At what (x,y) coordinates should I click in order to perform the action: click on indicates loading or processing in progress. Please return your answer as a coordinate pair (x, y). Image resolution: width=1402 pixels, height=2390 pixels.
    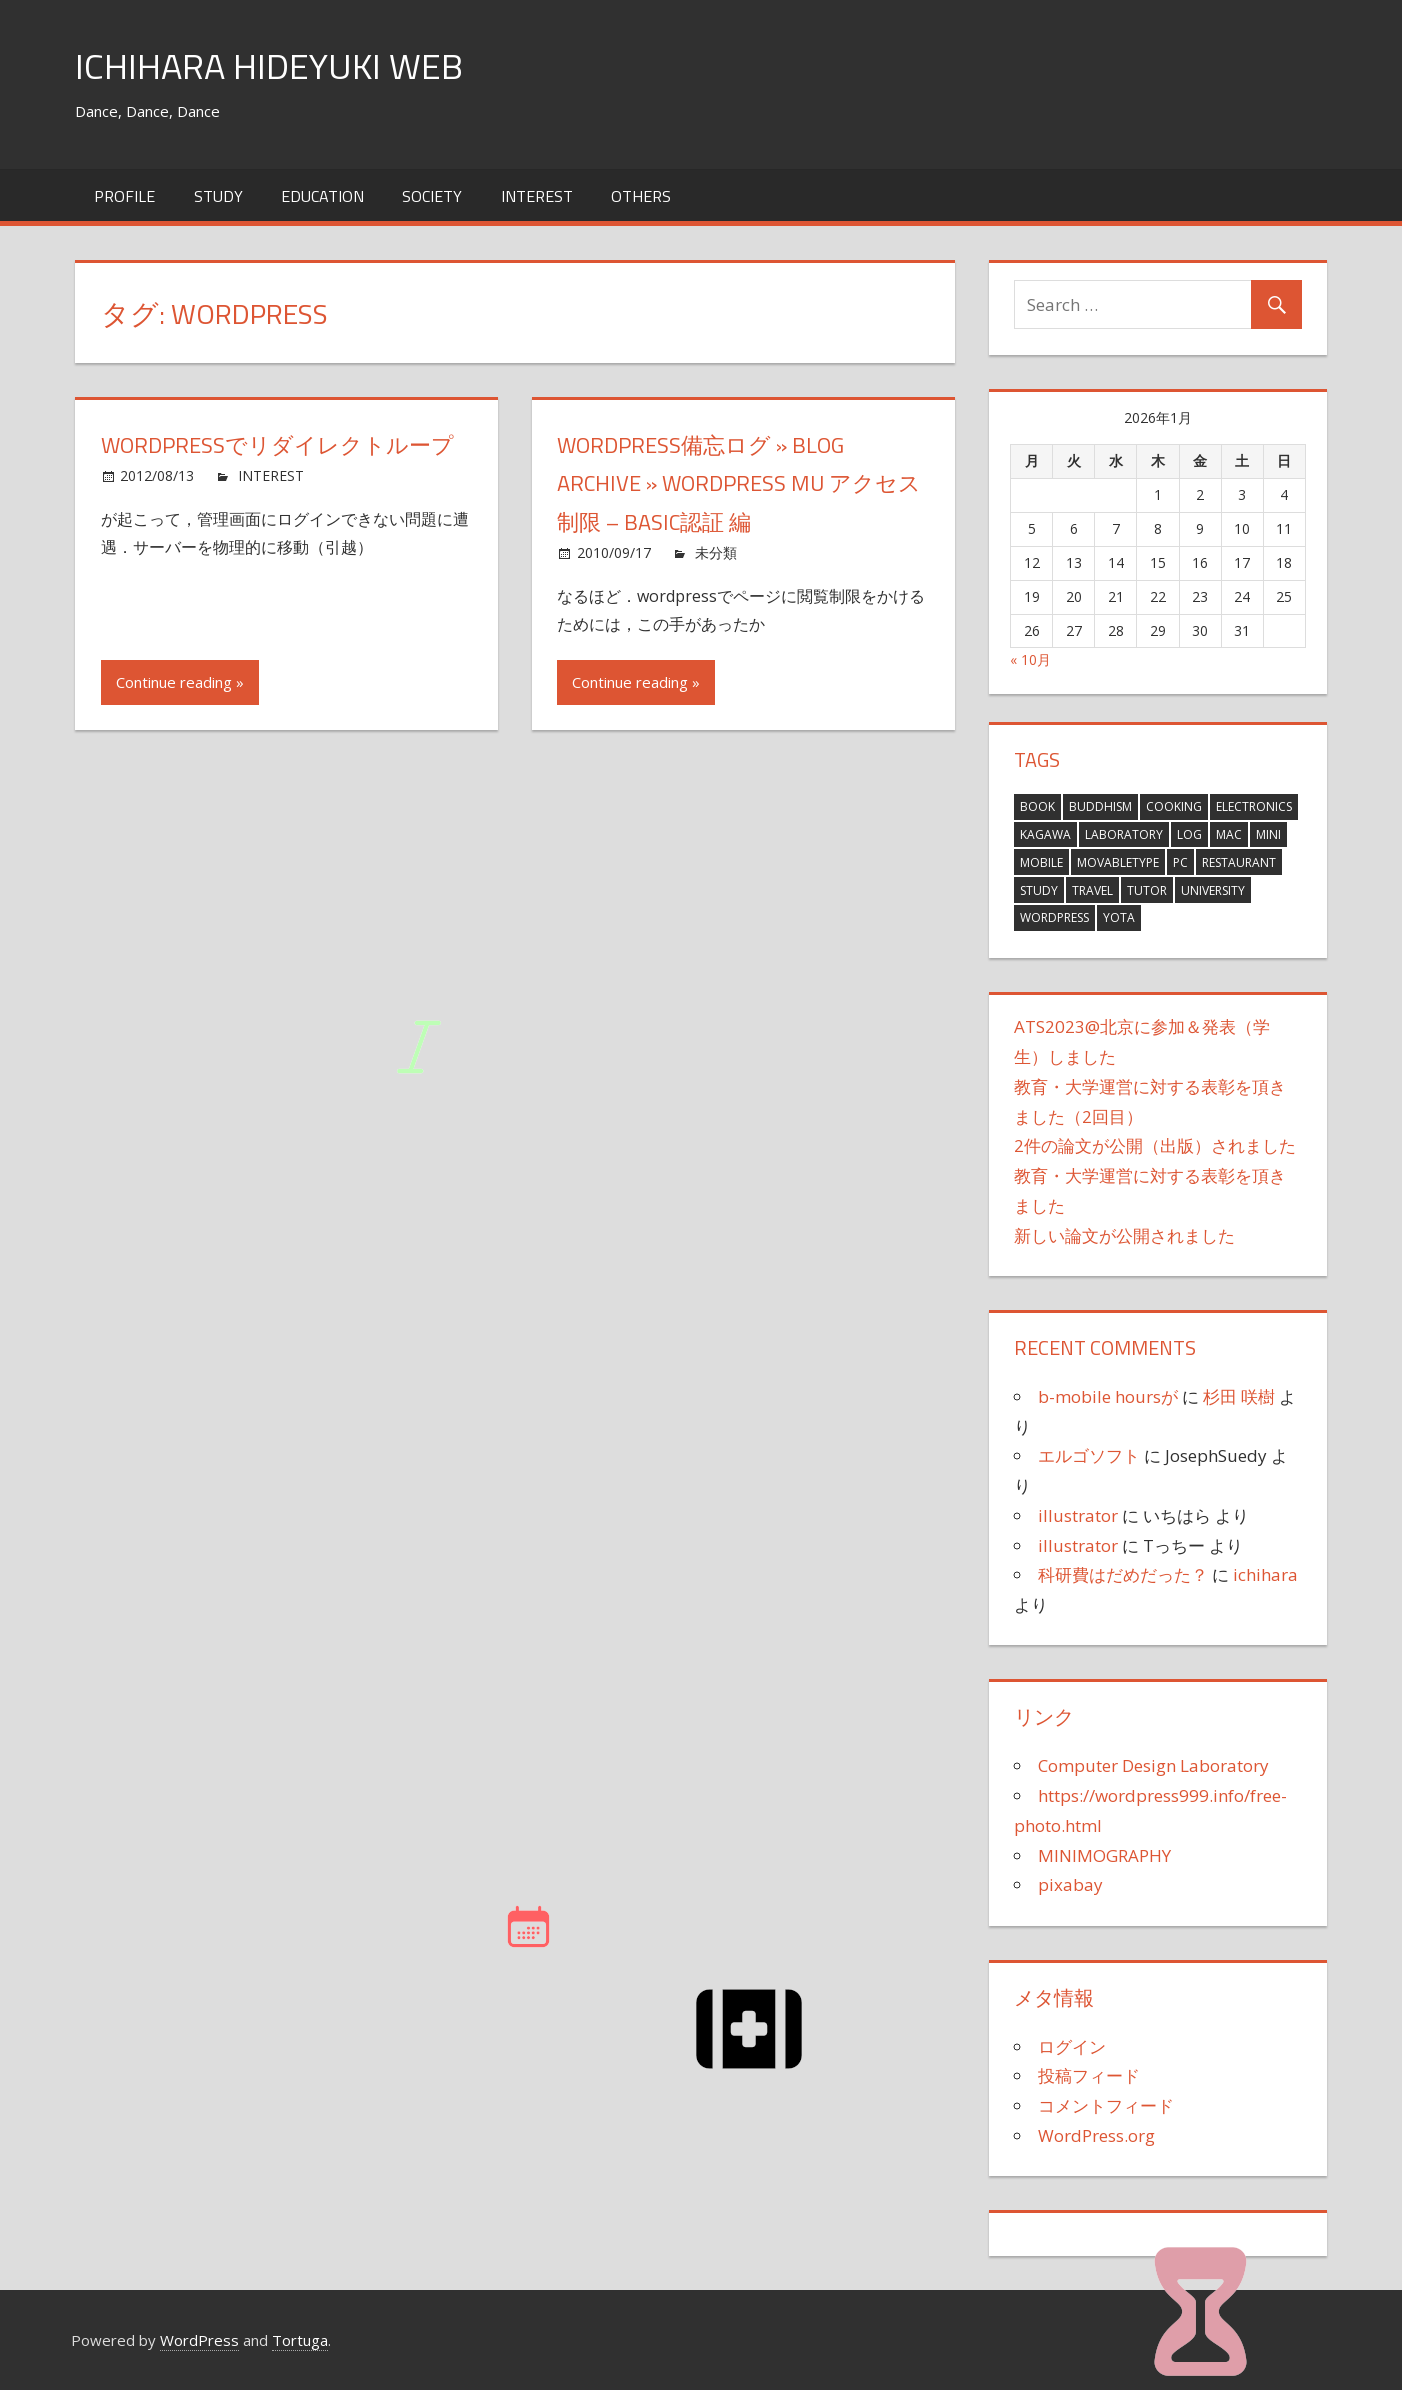
    Looking at the image, I should click on (1200, 2311).